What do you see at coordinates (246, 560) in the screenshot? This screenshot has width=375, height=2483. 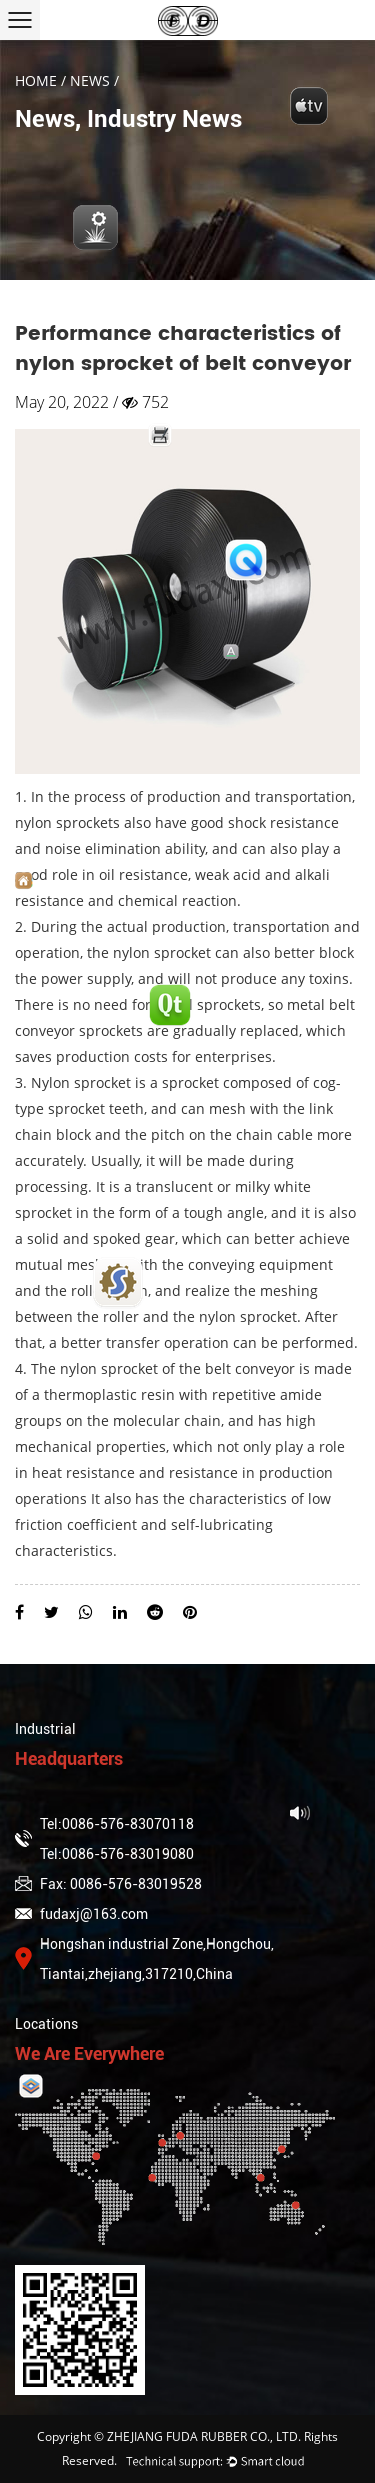 I see `open SMPlayer media player` at bounding box center [246, 560].